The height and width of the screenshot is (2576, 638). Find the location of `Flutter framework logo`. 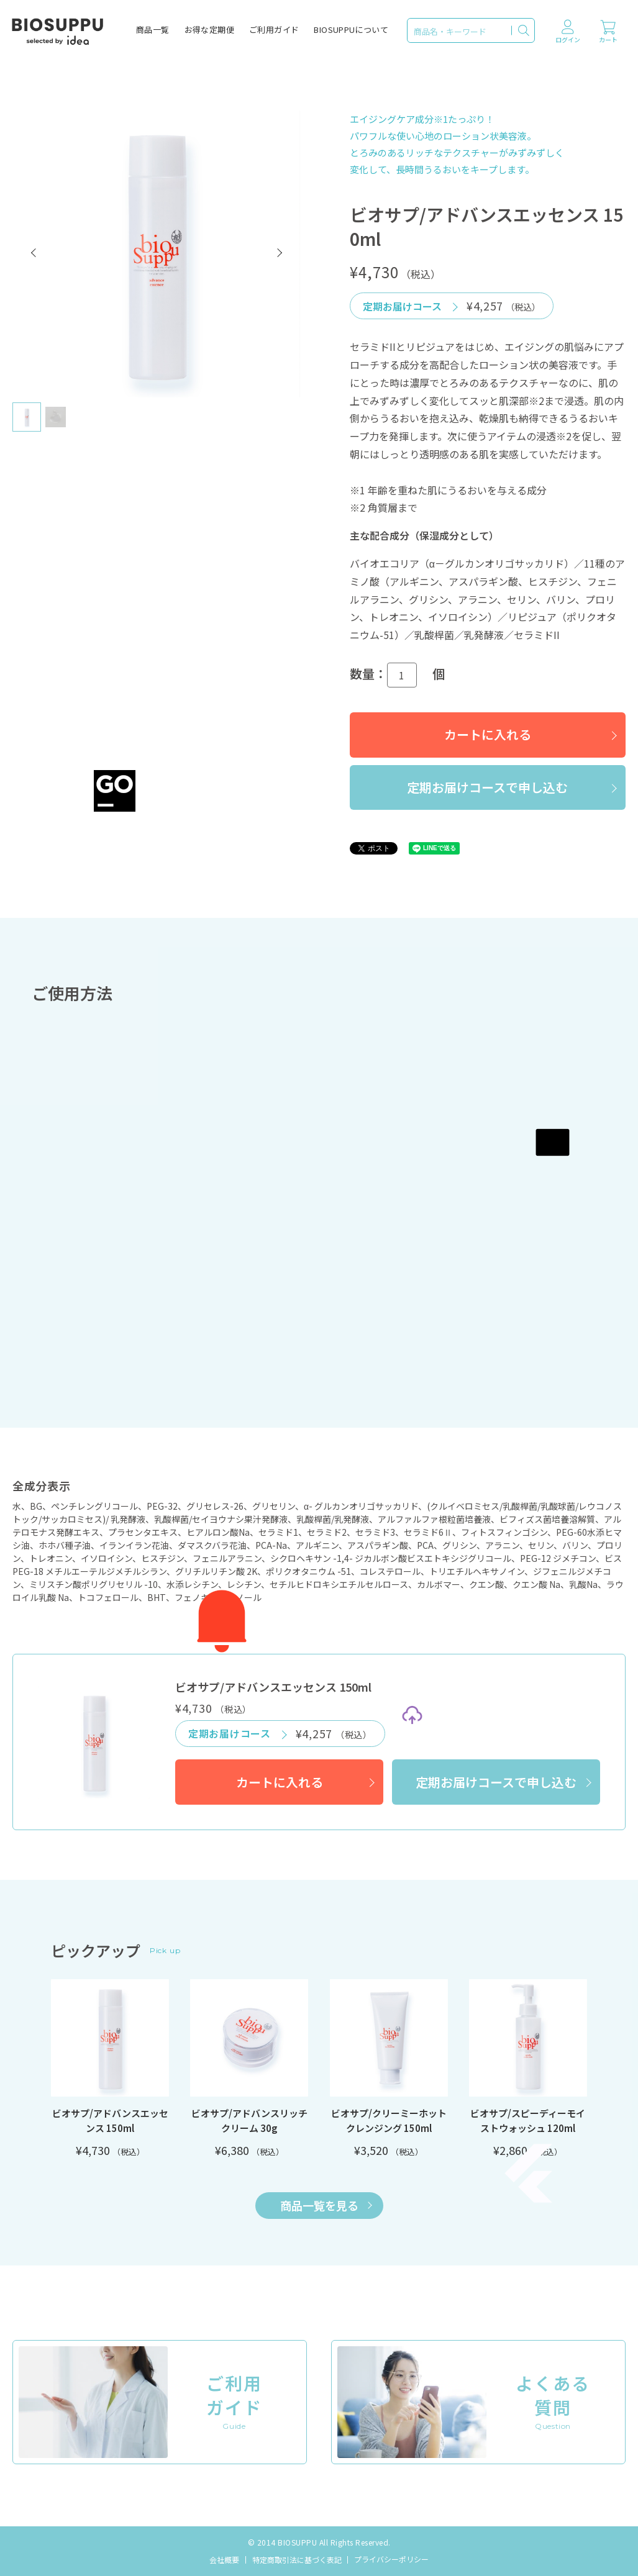

Flutter framework logo is located at coordinates (529, 2173).